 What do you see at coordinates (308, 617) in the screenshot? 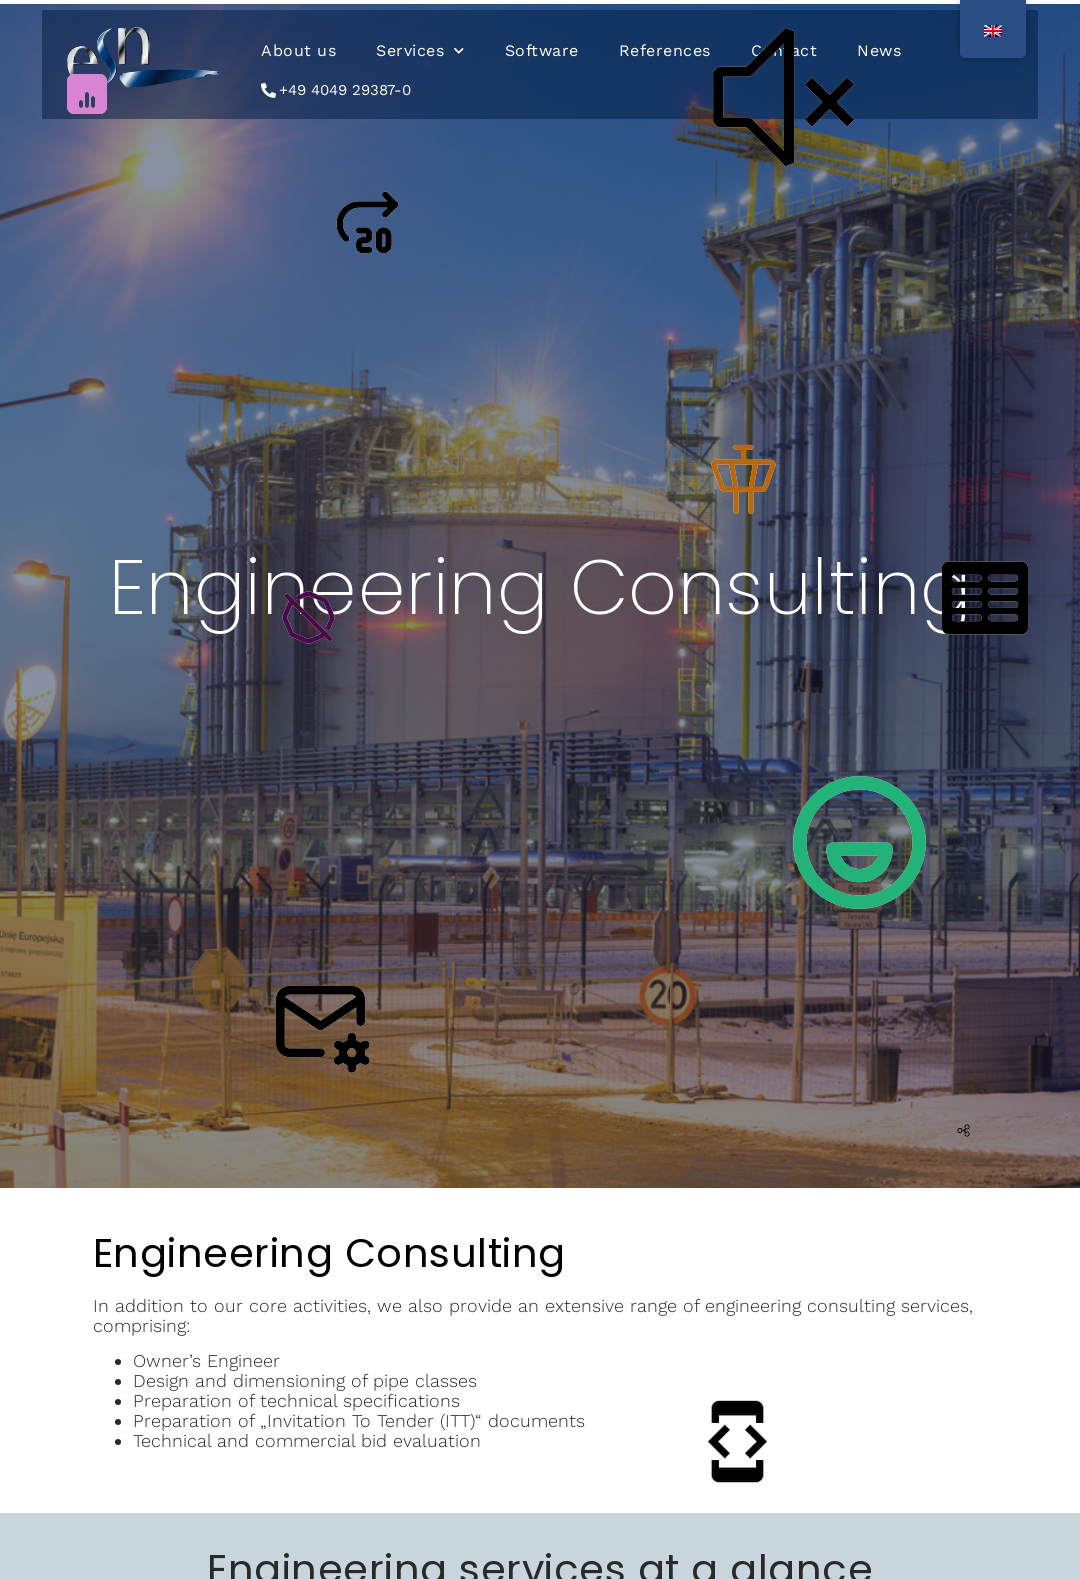
I see `indicates a blocked or prohibited action` at bounding box center [308, 617].